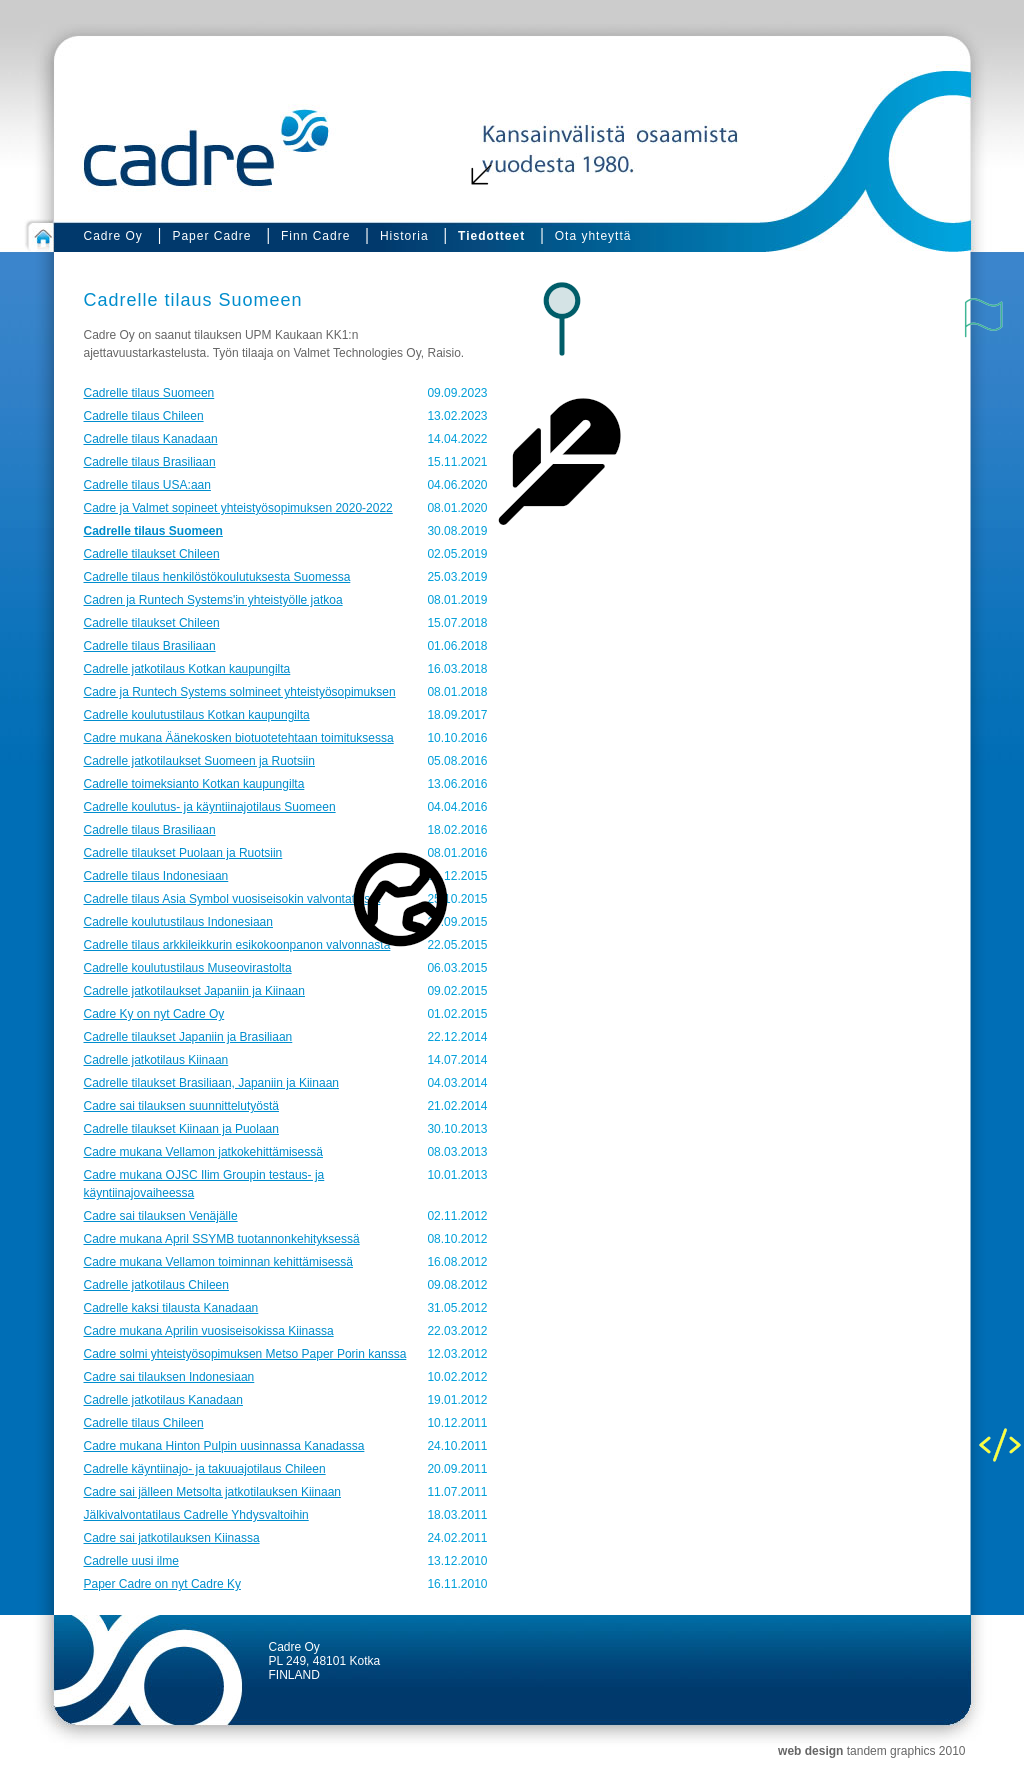 Image resolution: width=1024 pixels, height=1770 pixels. Describe the element at coordinates (481, 174) in the screenshot. I see `navigate to previous or lower-left content` at that location.